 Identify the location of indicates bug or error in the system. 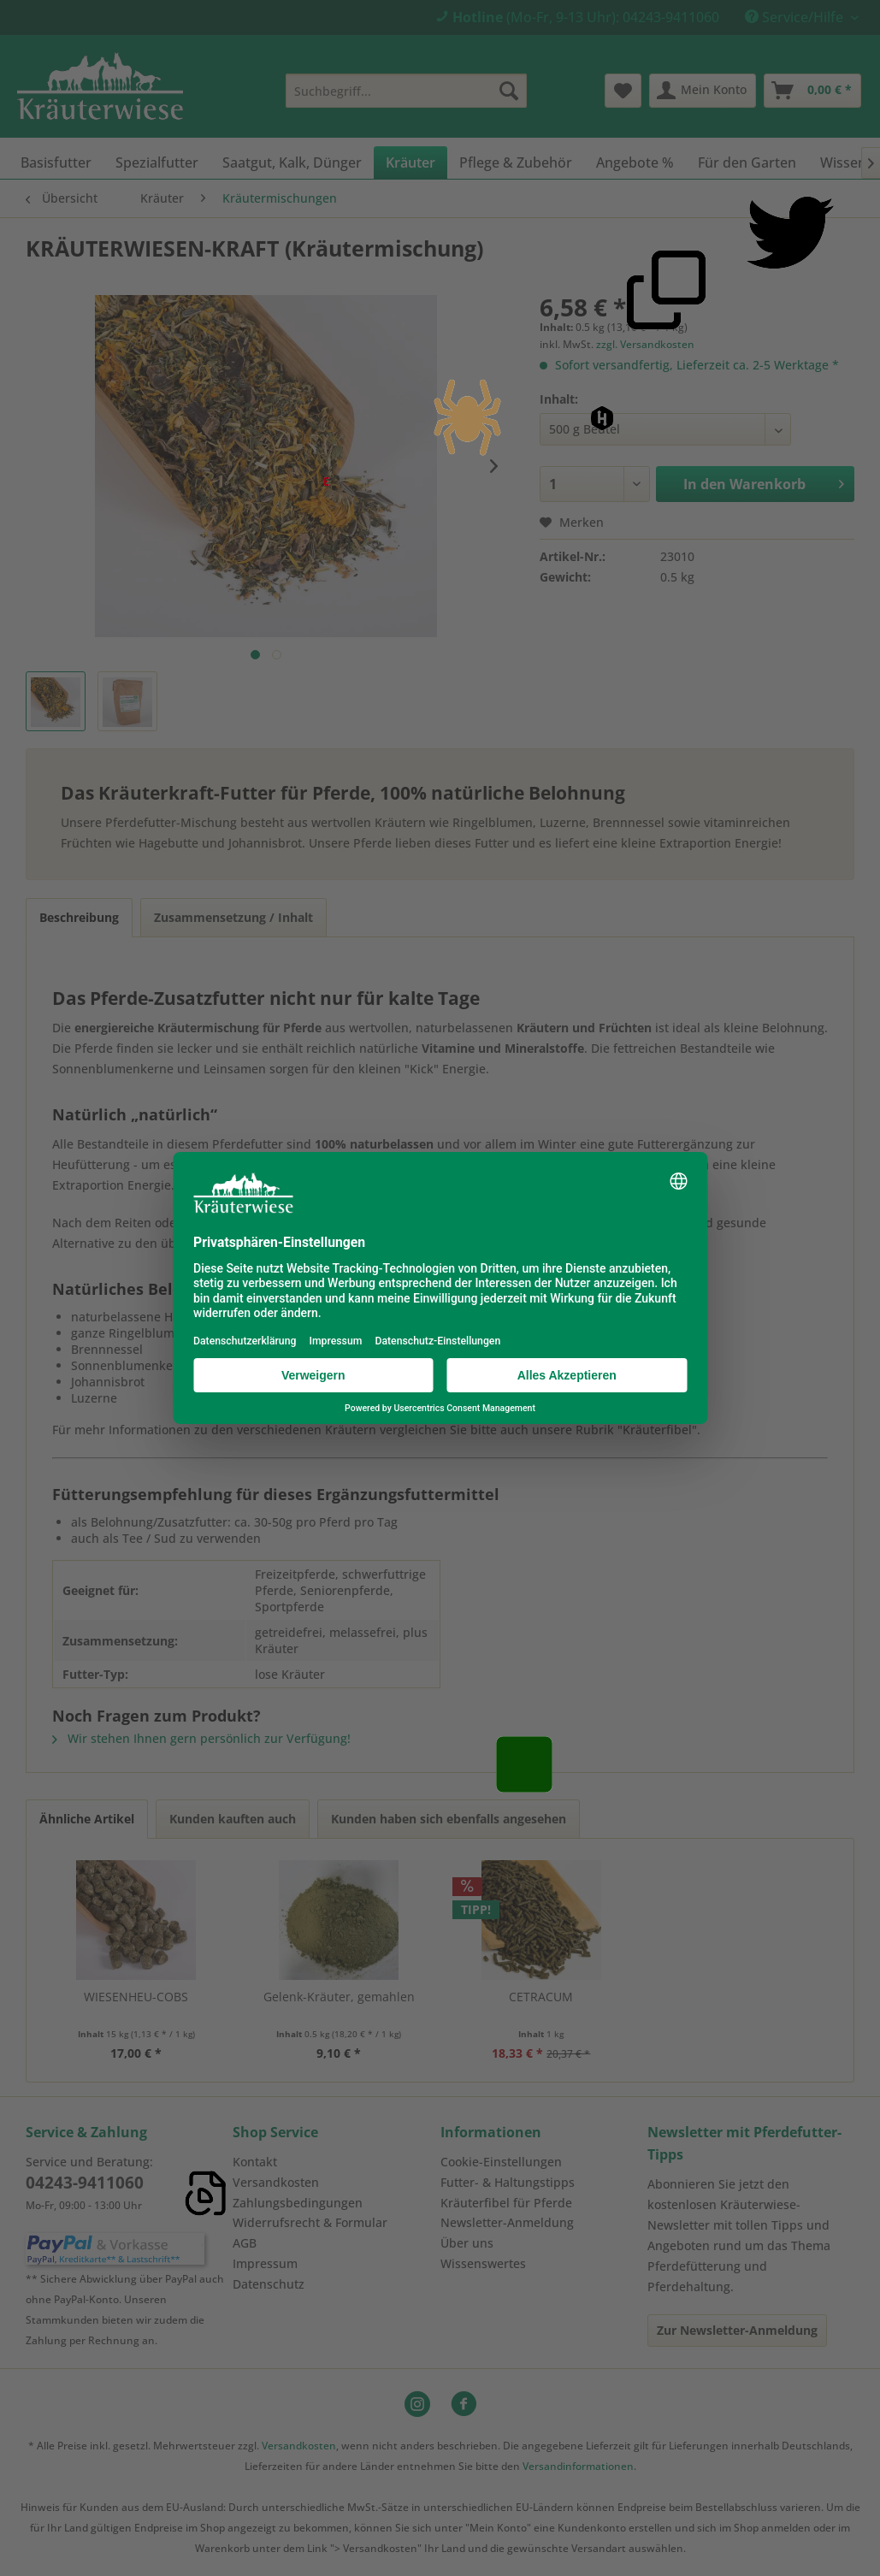
(467, 417).